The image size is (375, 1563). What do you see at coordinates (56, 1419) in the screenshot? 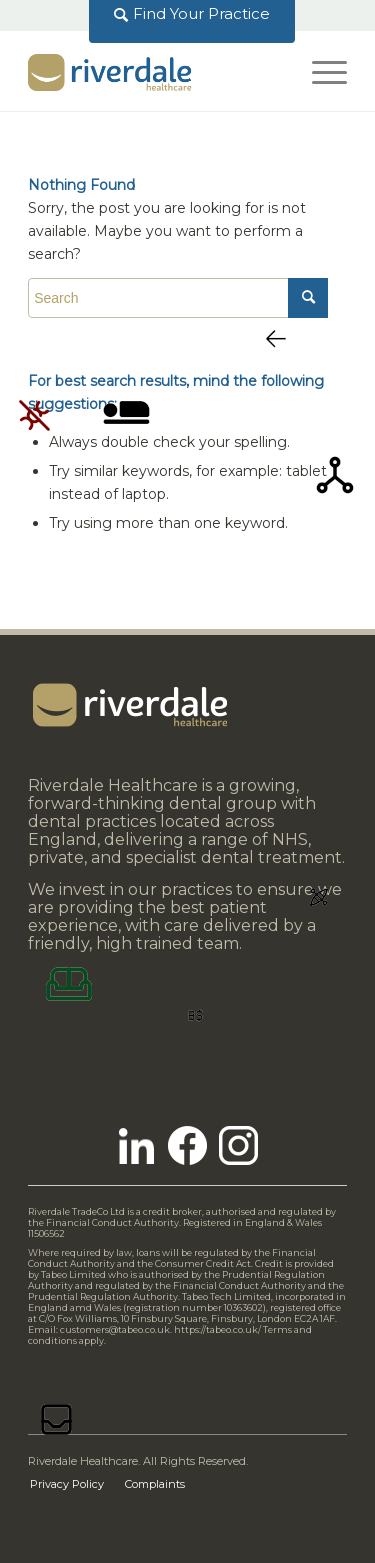
I see `view your inbox messages` at bounding box center [56, 1419].